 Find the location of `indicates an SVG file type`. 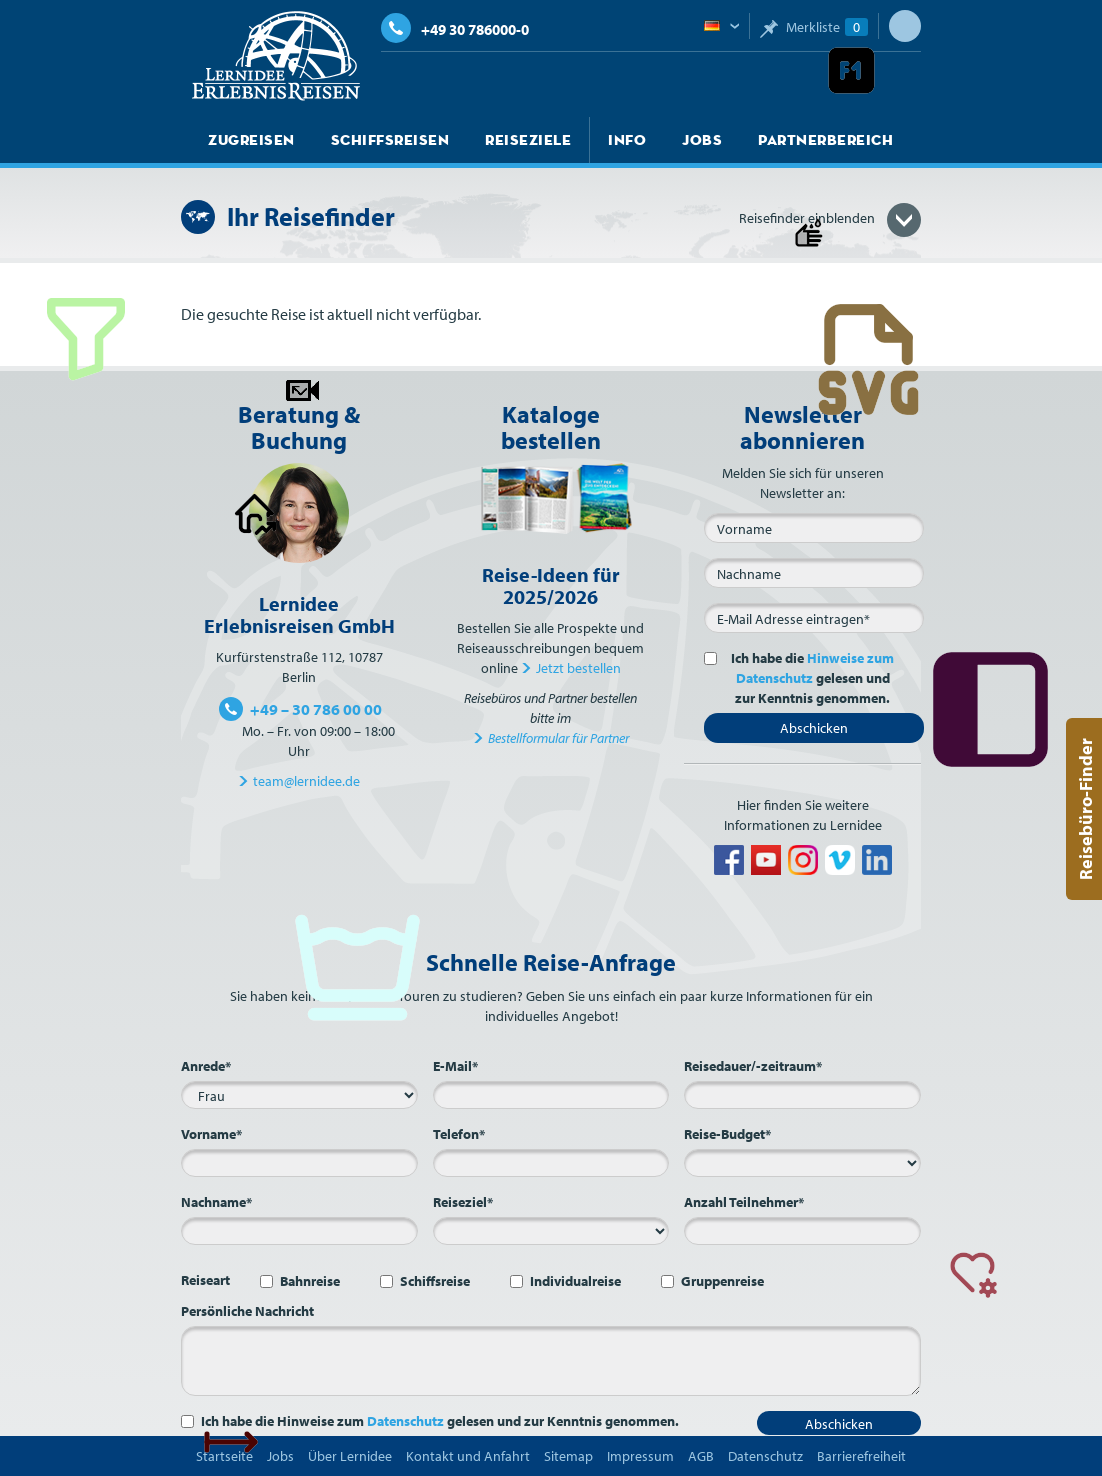

indicates an SVG file type is located at coordinates (868, 359).